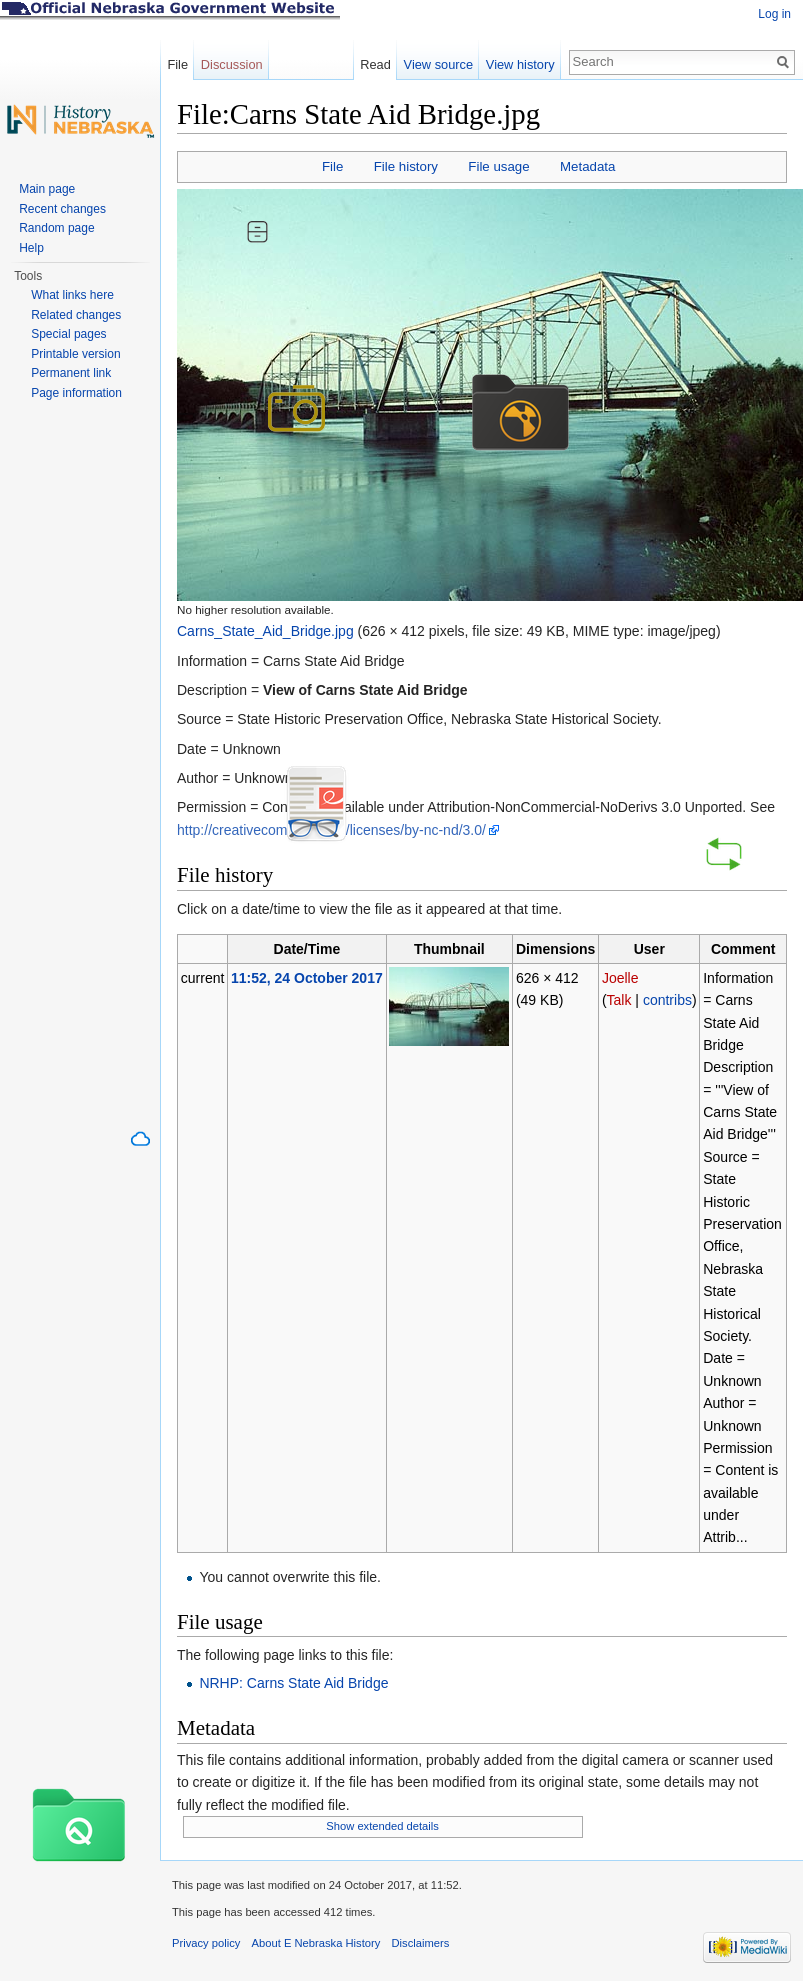  Describe the element at coordinates (78, 1827) in the screenshot. I see `open android 10 system folder` at that location.